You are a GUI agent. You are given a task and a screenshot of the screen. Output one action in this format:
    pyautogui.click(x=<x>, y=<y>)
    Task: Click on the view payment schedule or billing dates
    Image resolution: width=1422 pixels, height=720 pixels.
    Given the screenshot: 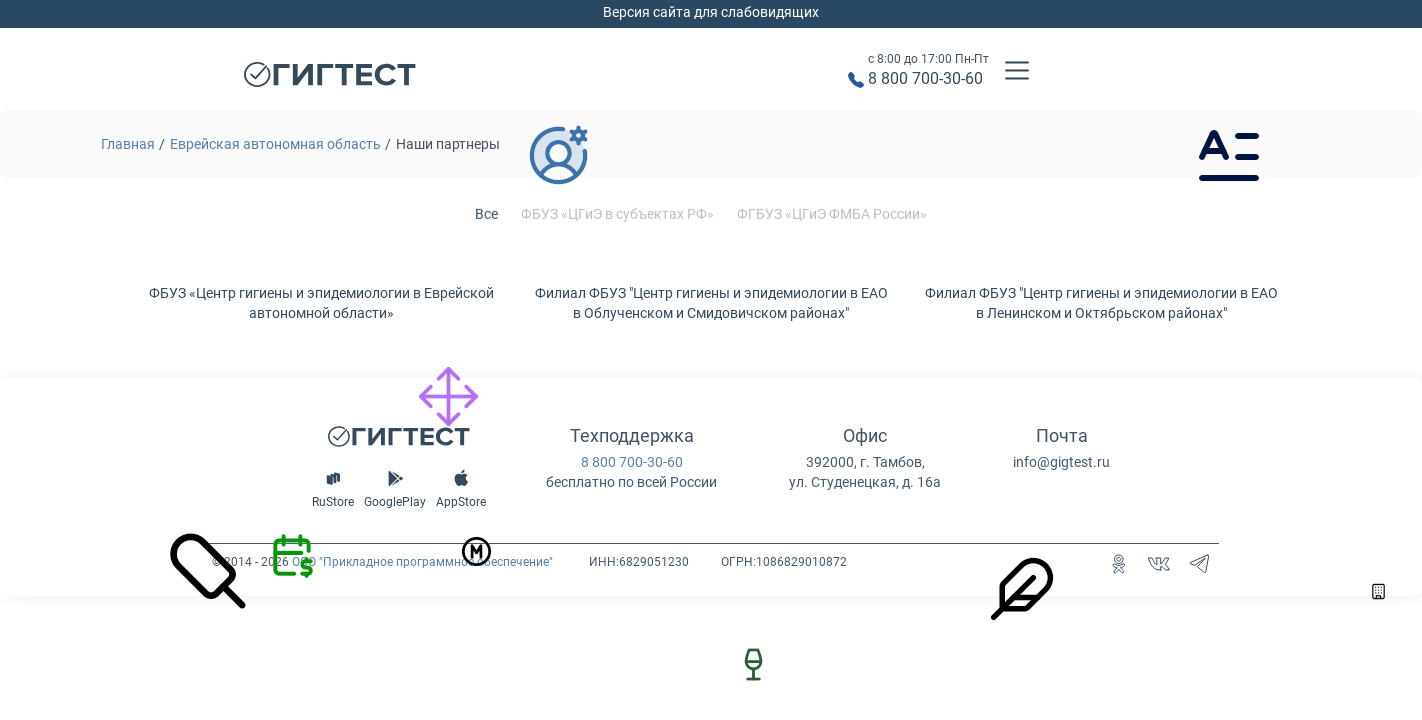 What is the action you would take?
    pyautogui.click(x=292, y=555)
    